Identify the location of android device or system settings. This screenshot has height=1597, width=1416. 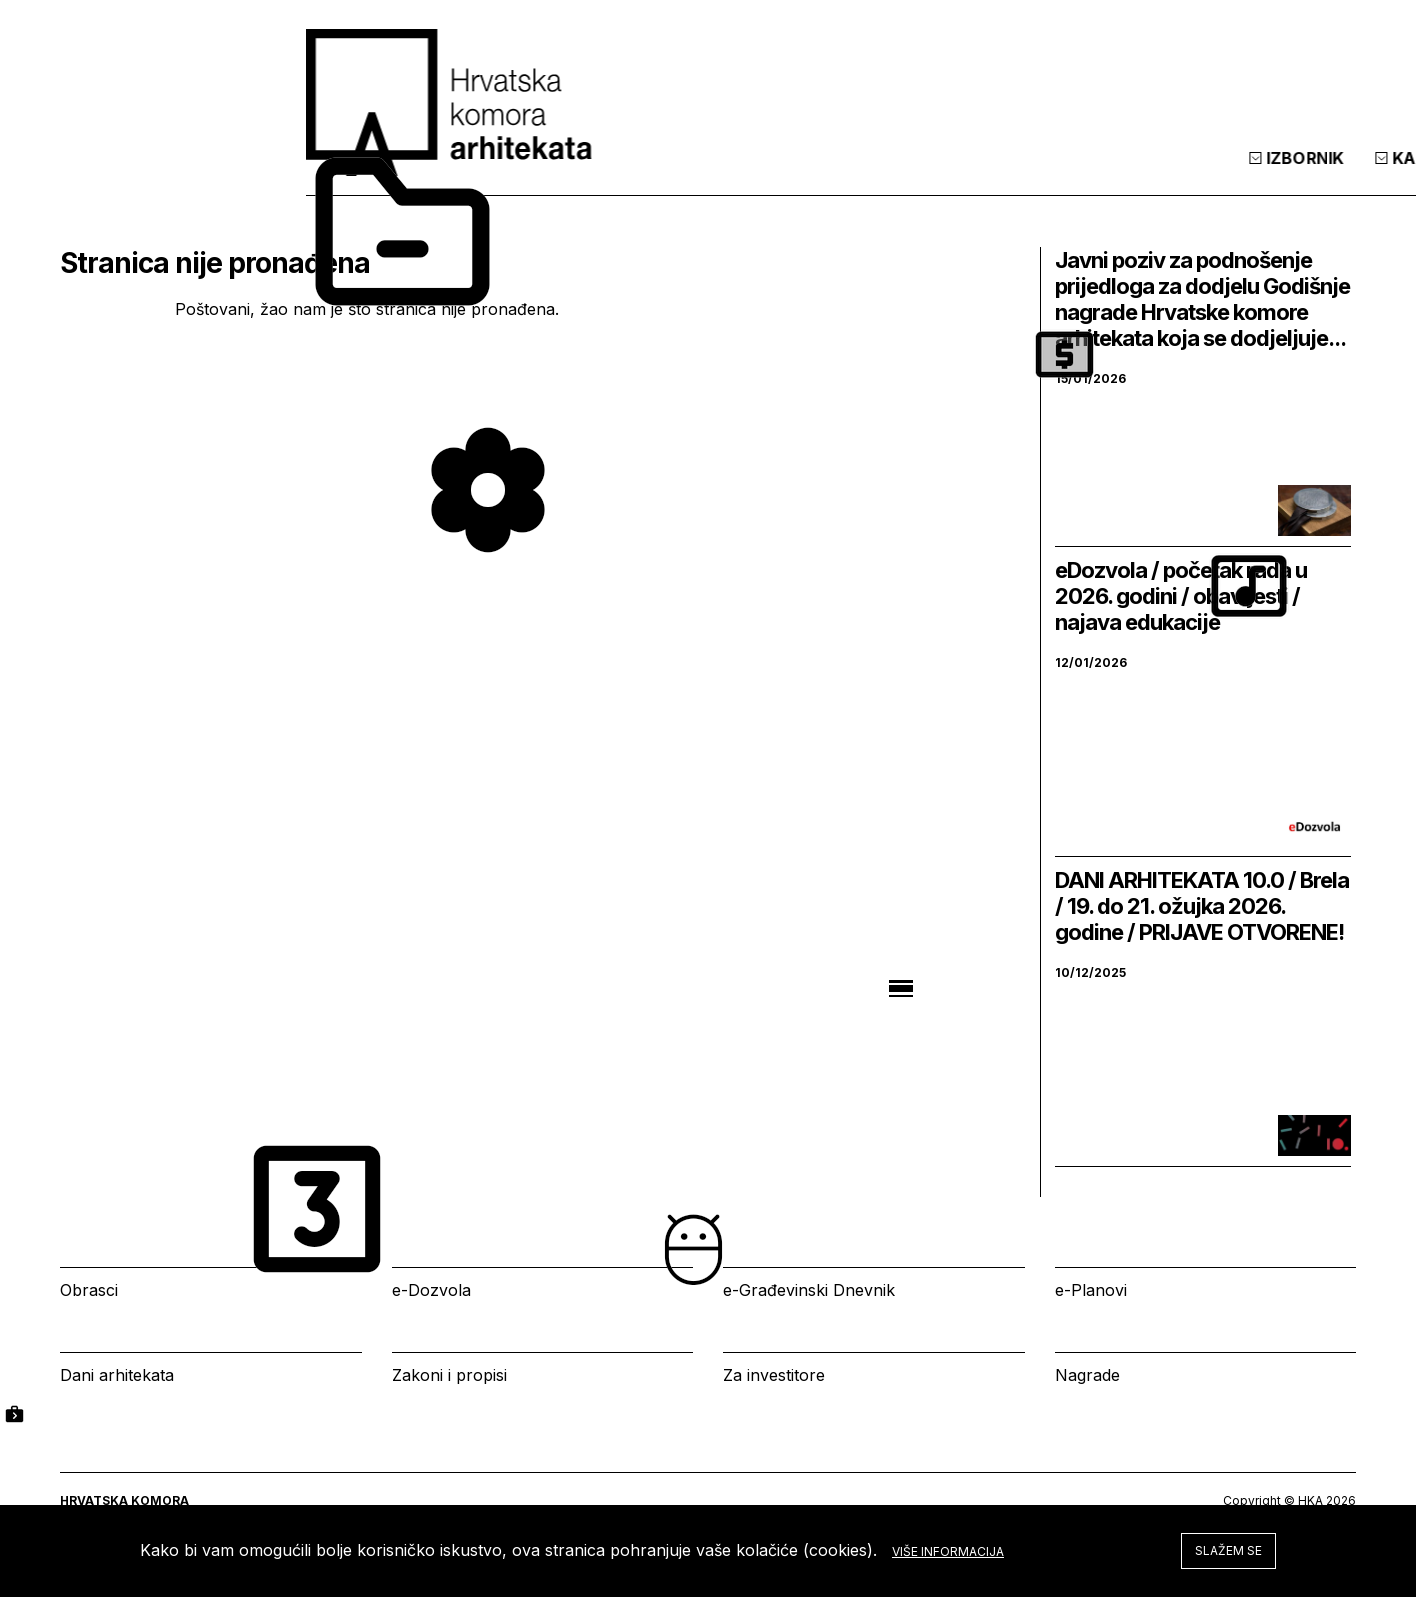
(693, 1248).